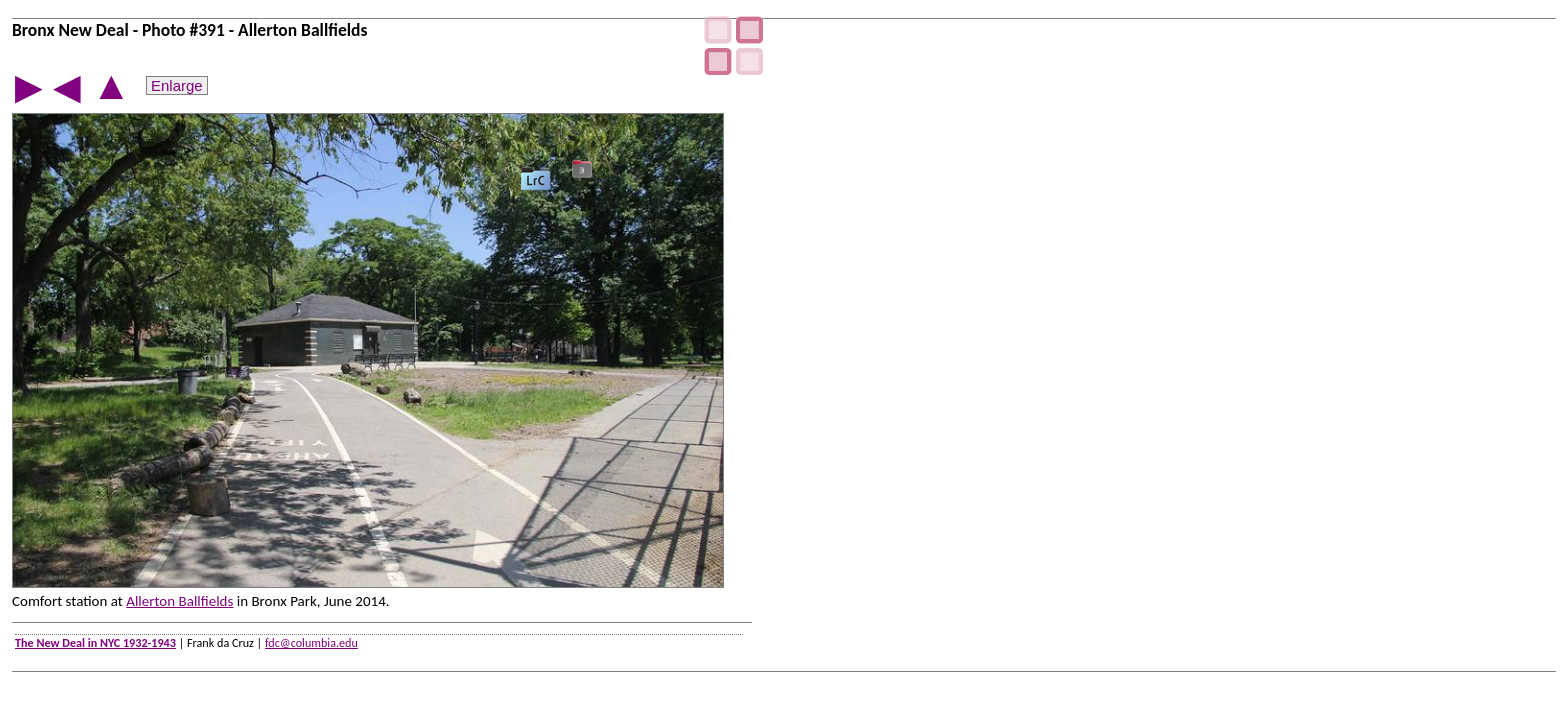 The image size is (1568, 720). Describe the element at coordinates (582, 169) in the screenshot. I see `open templates folder` at that location.